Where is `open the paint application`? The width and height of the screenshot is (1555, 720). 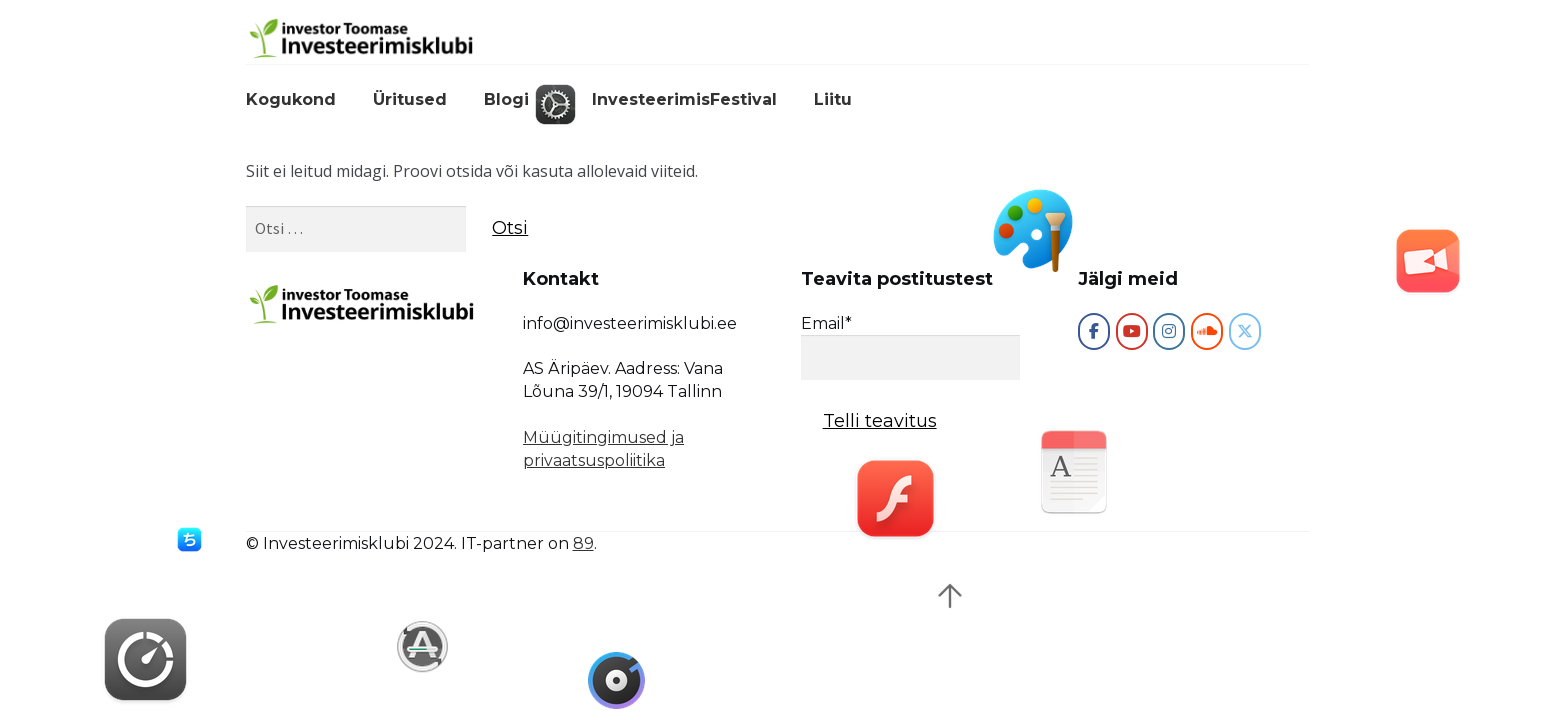
open the paint application is located at coordinates (1033, 229).